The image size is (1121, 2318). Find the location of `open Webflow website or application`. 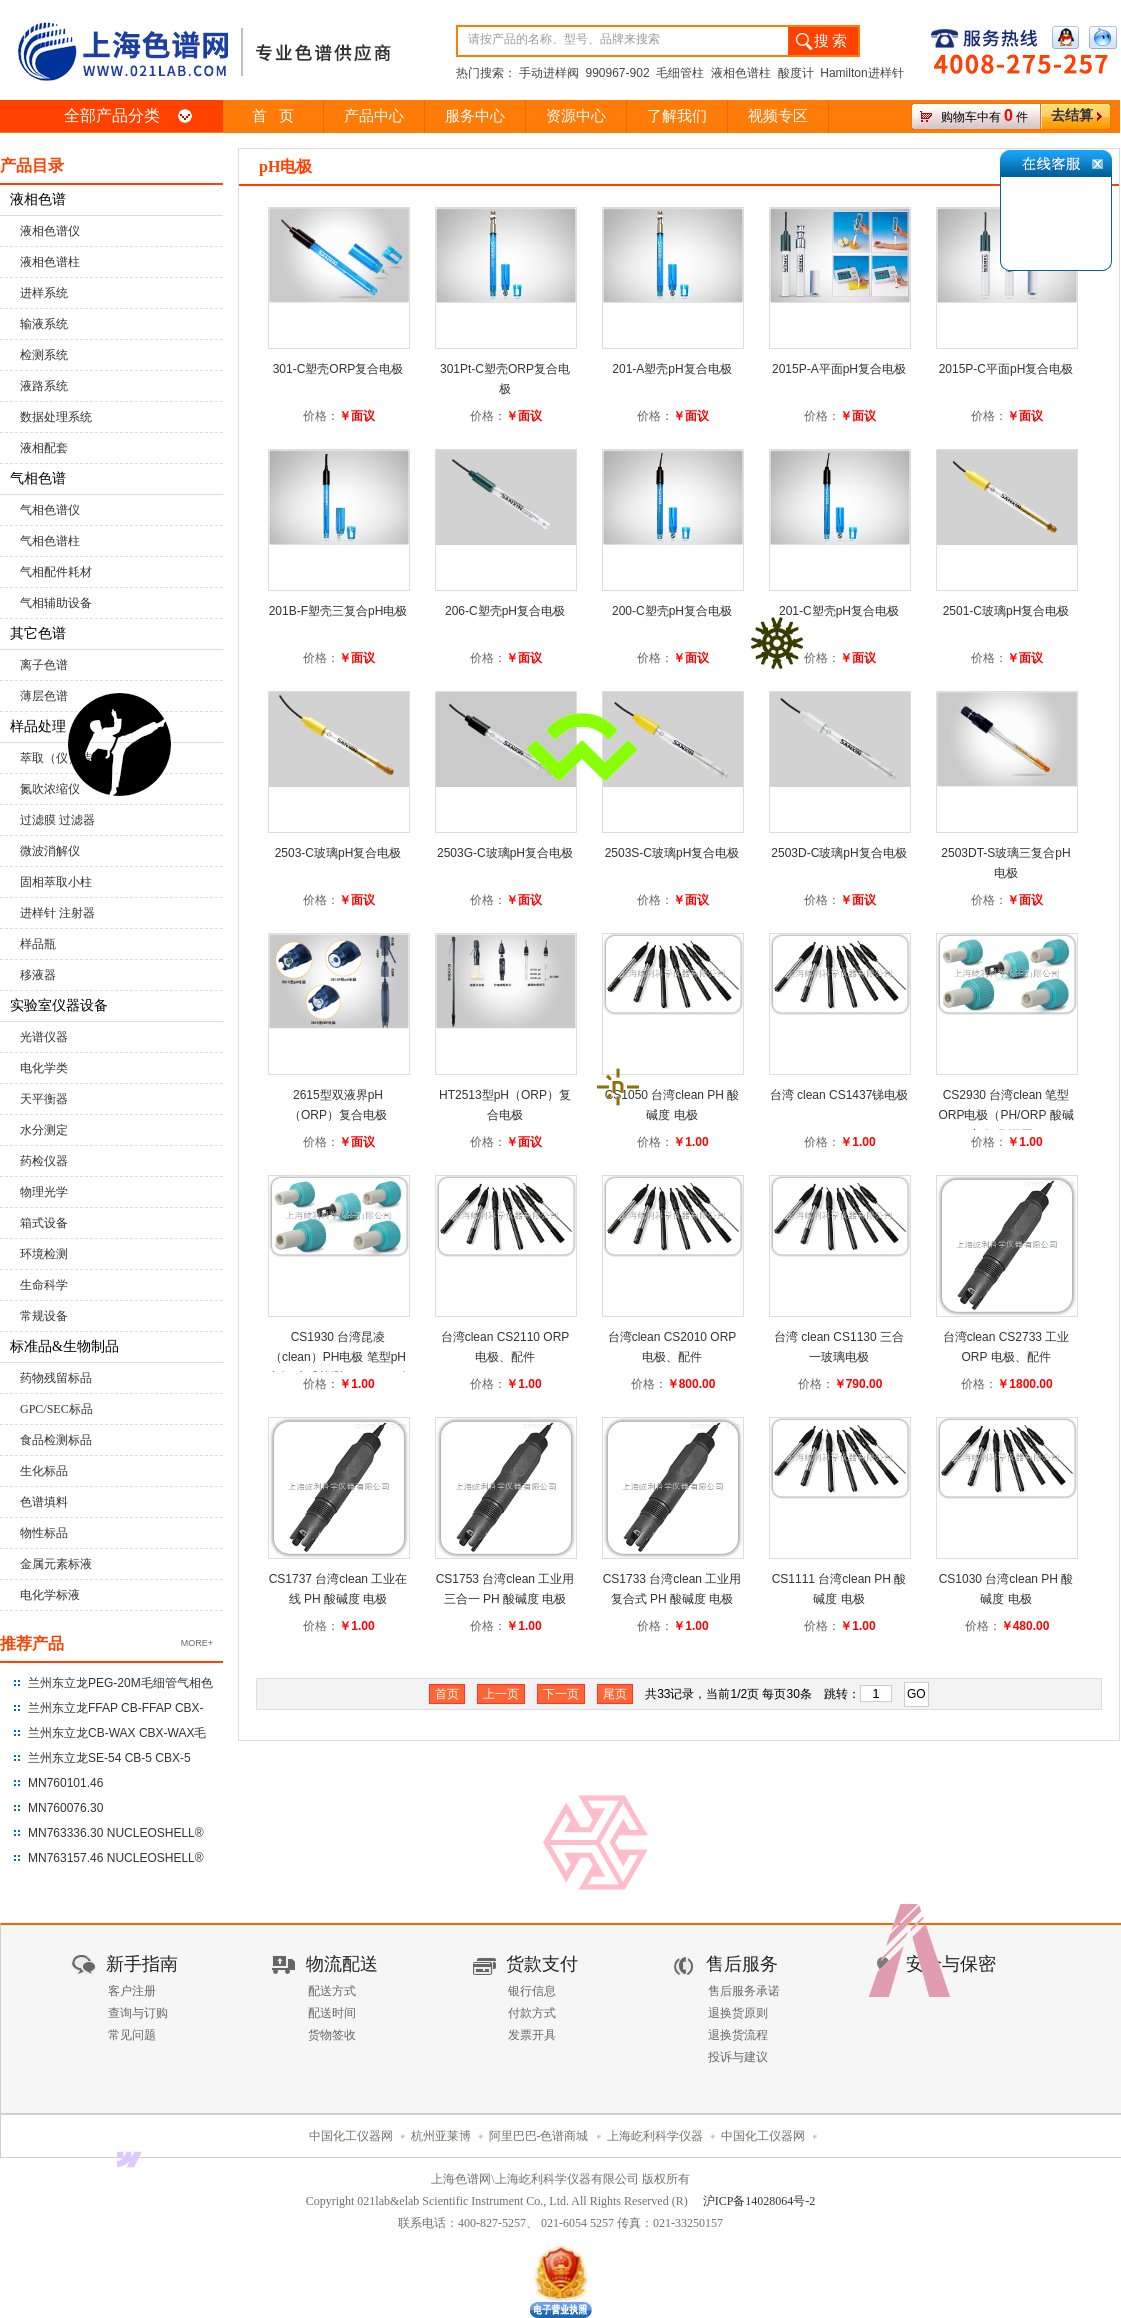

open Webflow website or application is located at coordinates (129, 2159).